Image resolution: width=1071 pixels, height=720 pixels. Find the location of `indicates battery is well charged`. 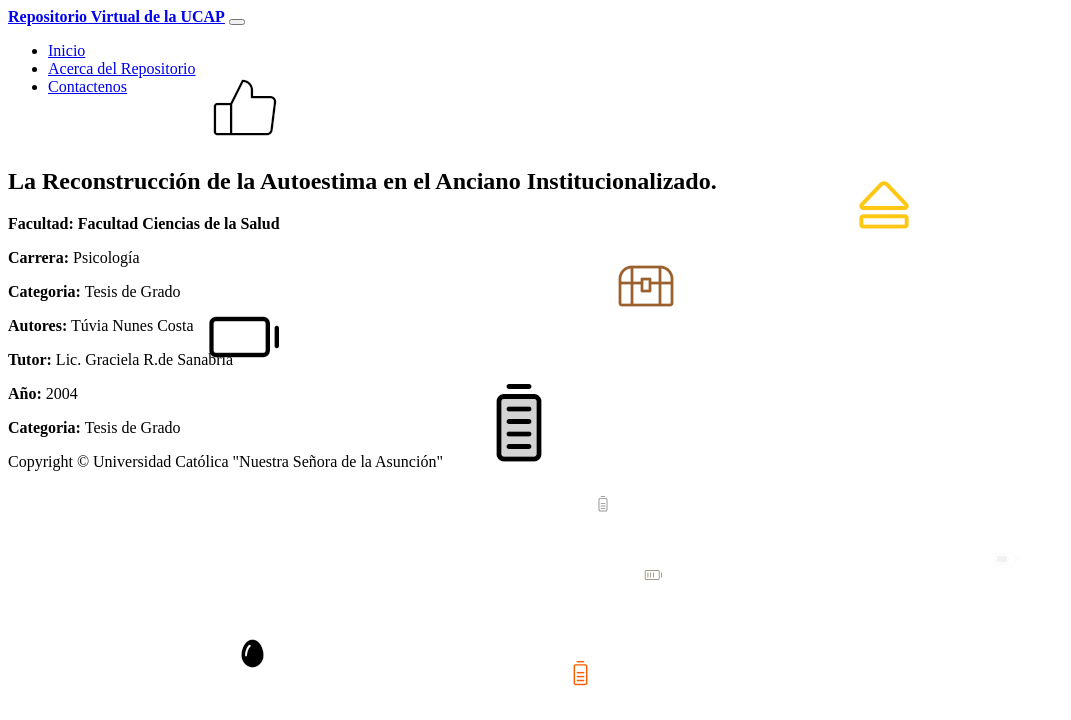

indicates battery is well charged is located at coordinates (653, 575).